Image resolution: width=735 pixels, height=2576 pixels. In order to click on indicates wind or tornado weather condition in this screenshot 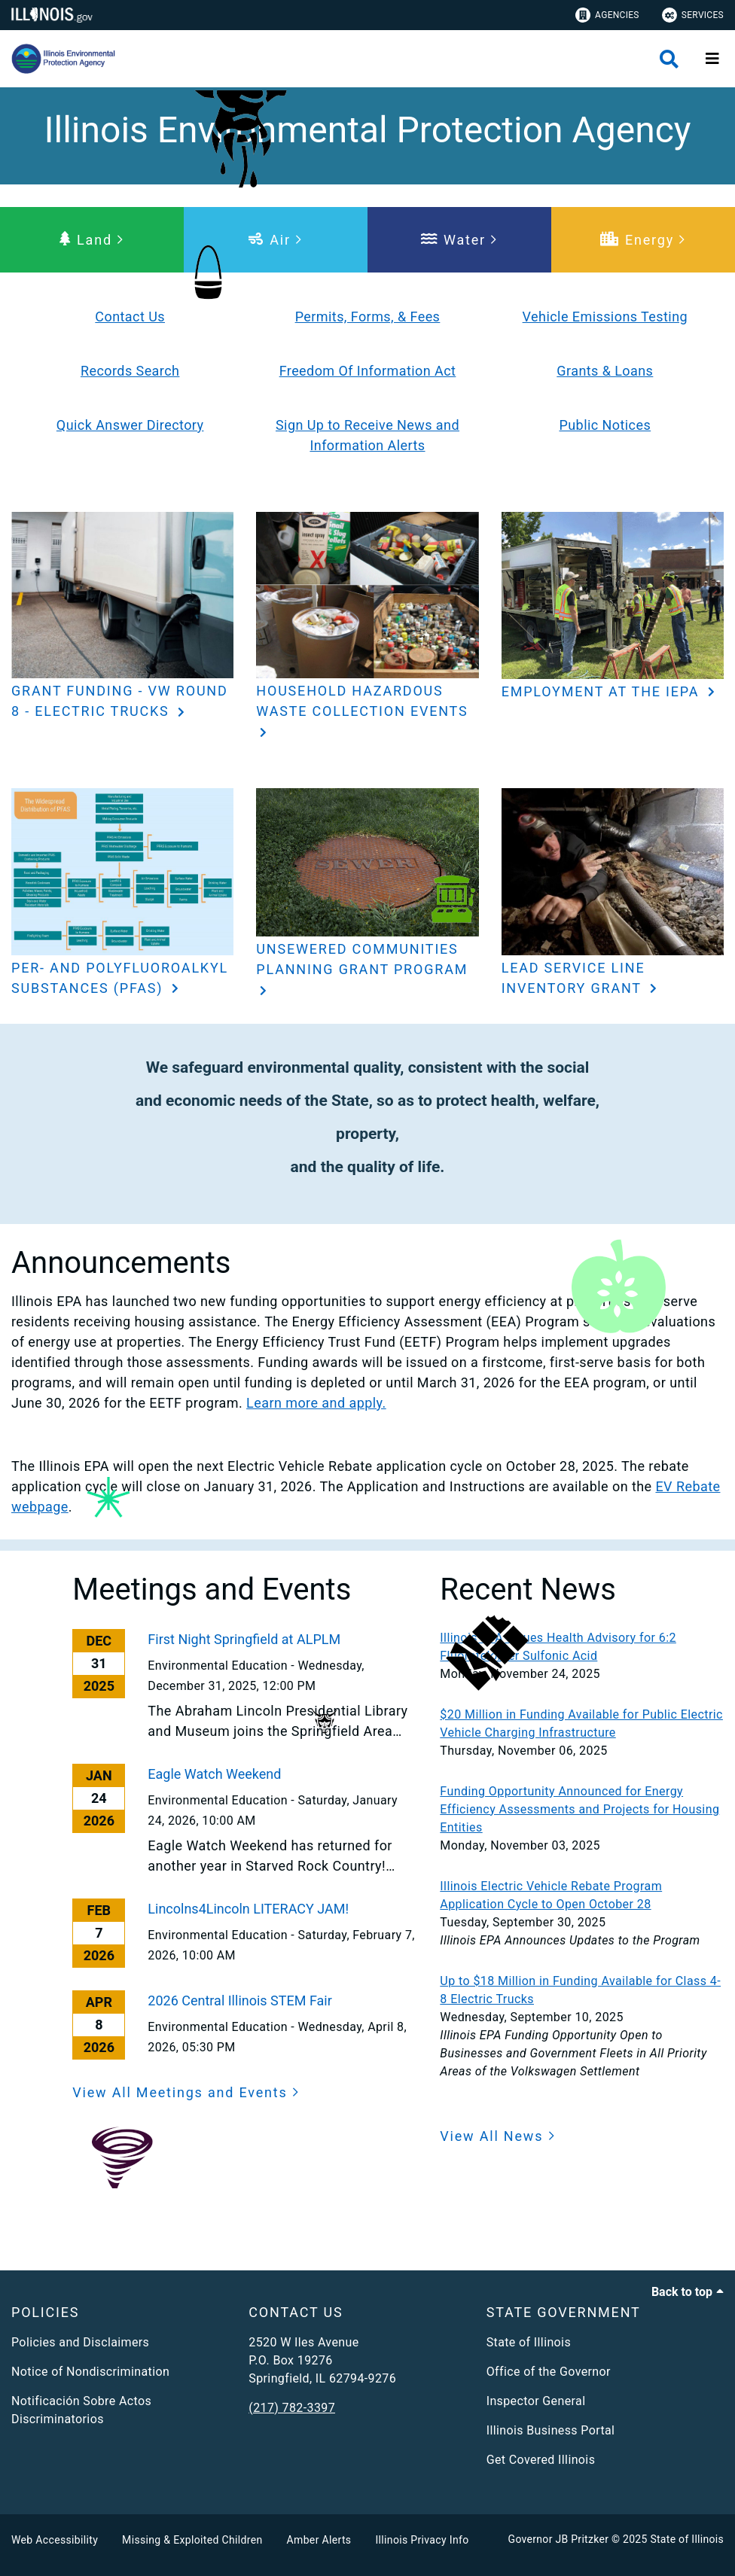, I will do `click(122, 2157)`.